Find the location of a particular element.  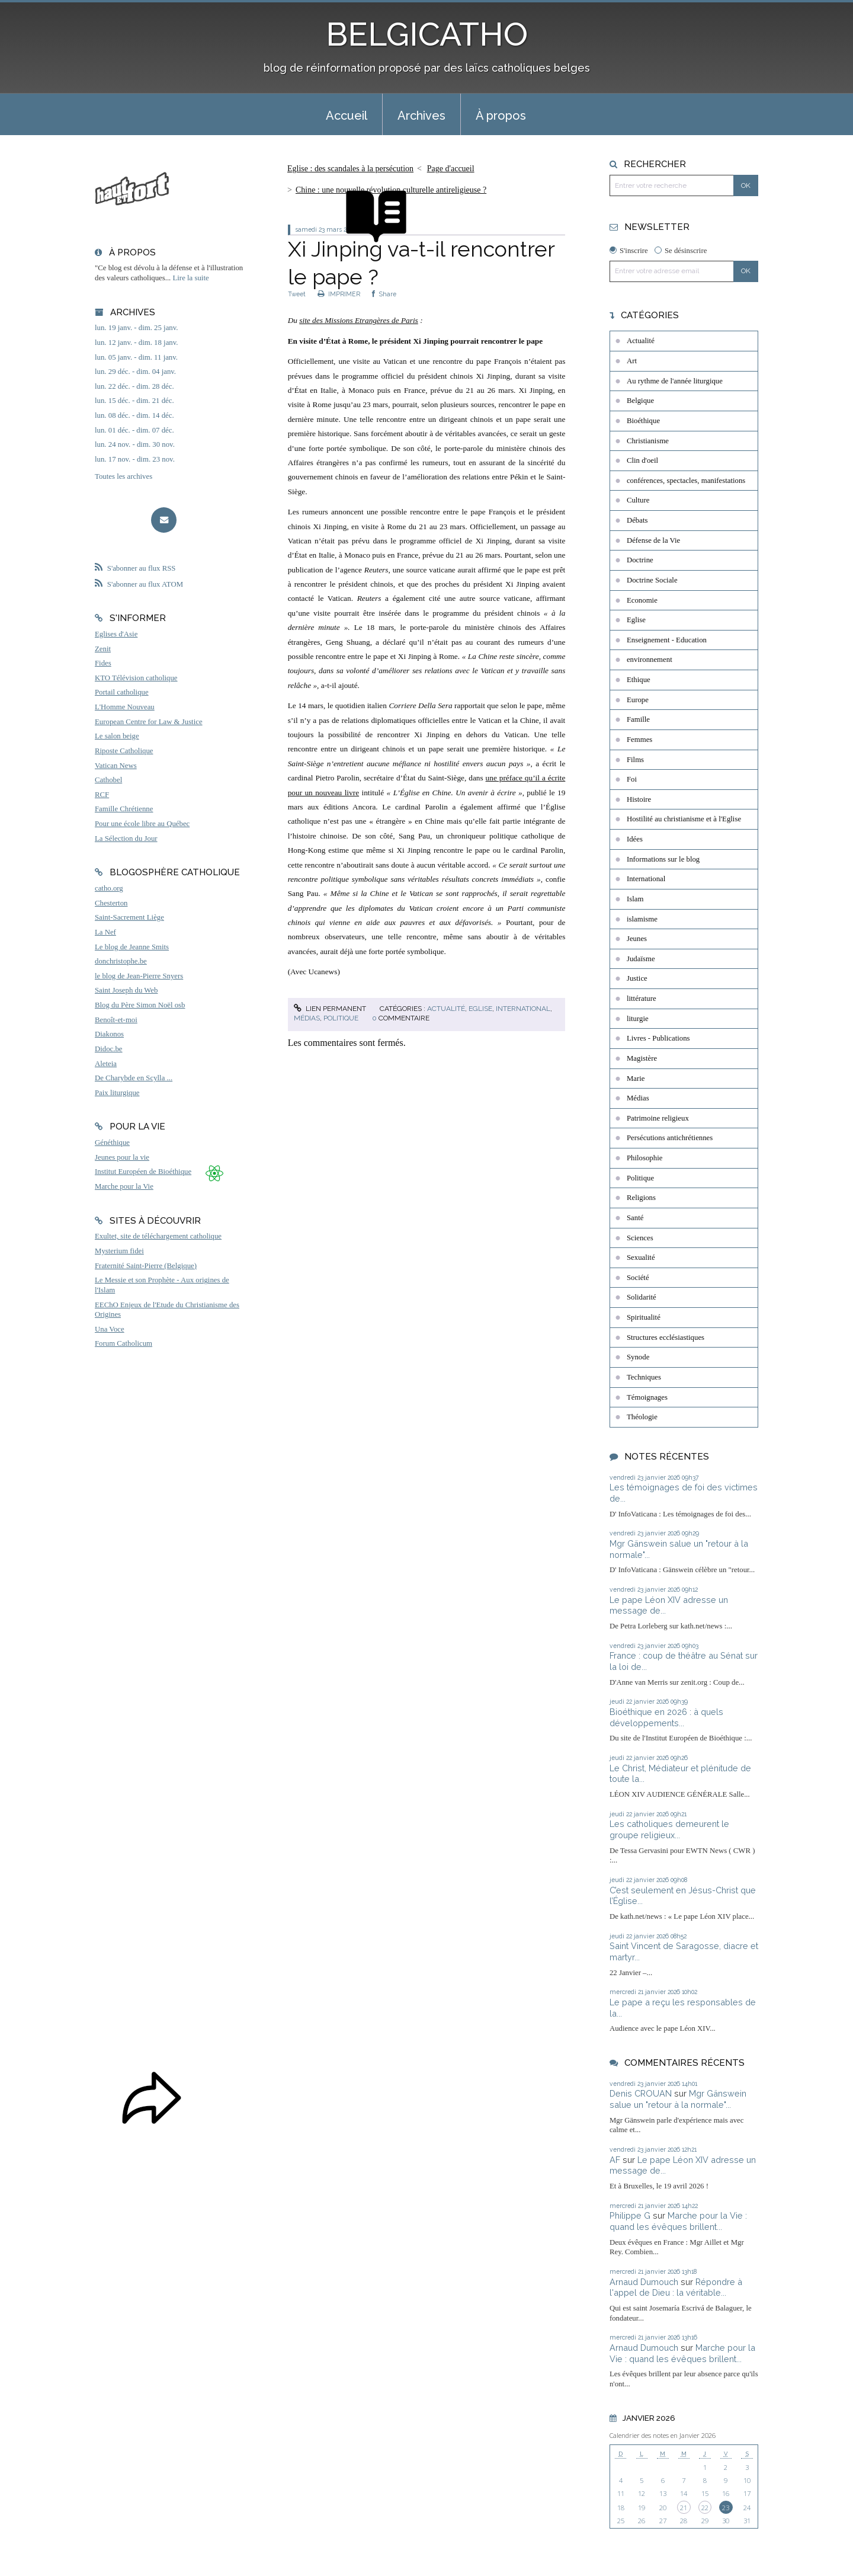

share or forward content is located at coordinates (152, 2098).